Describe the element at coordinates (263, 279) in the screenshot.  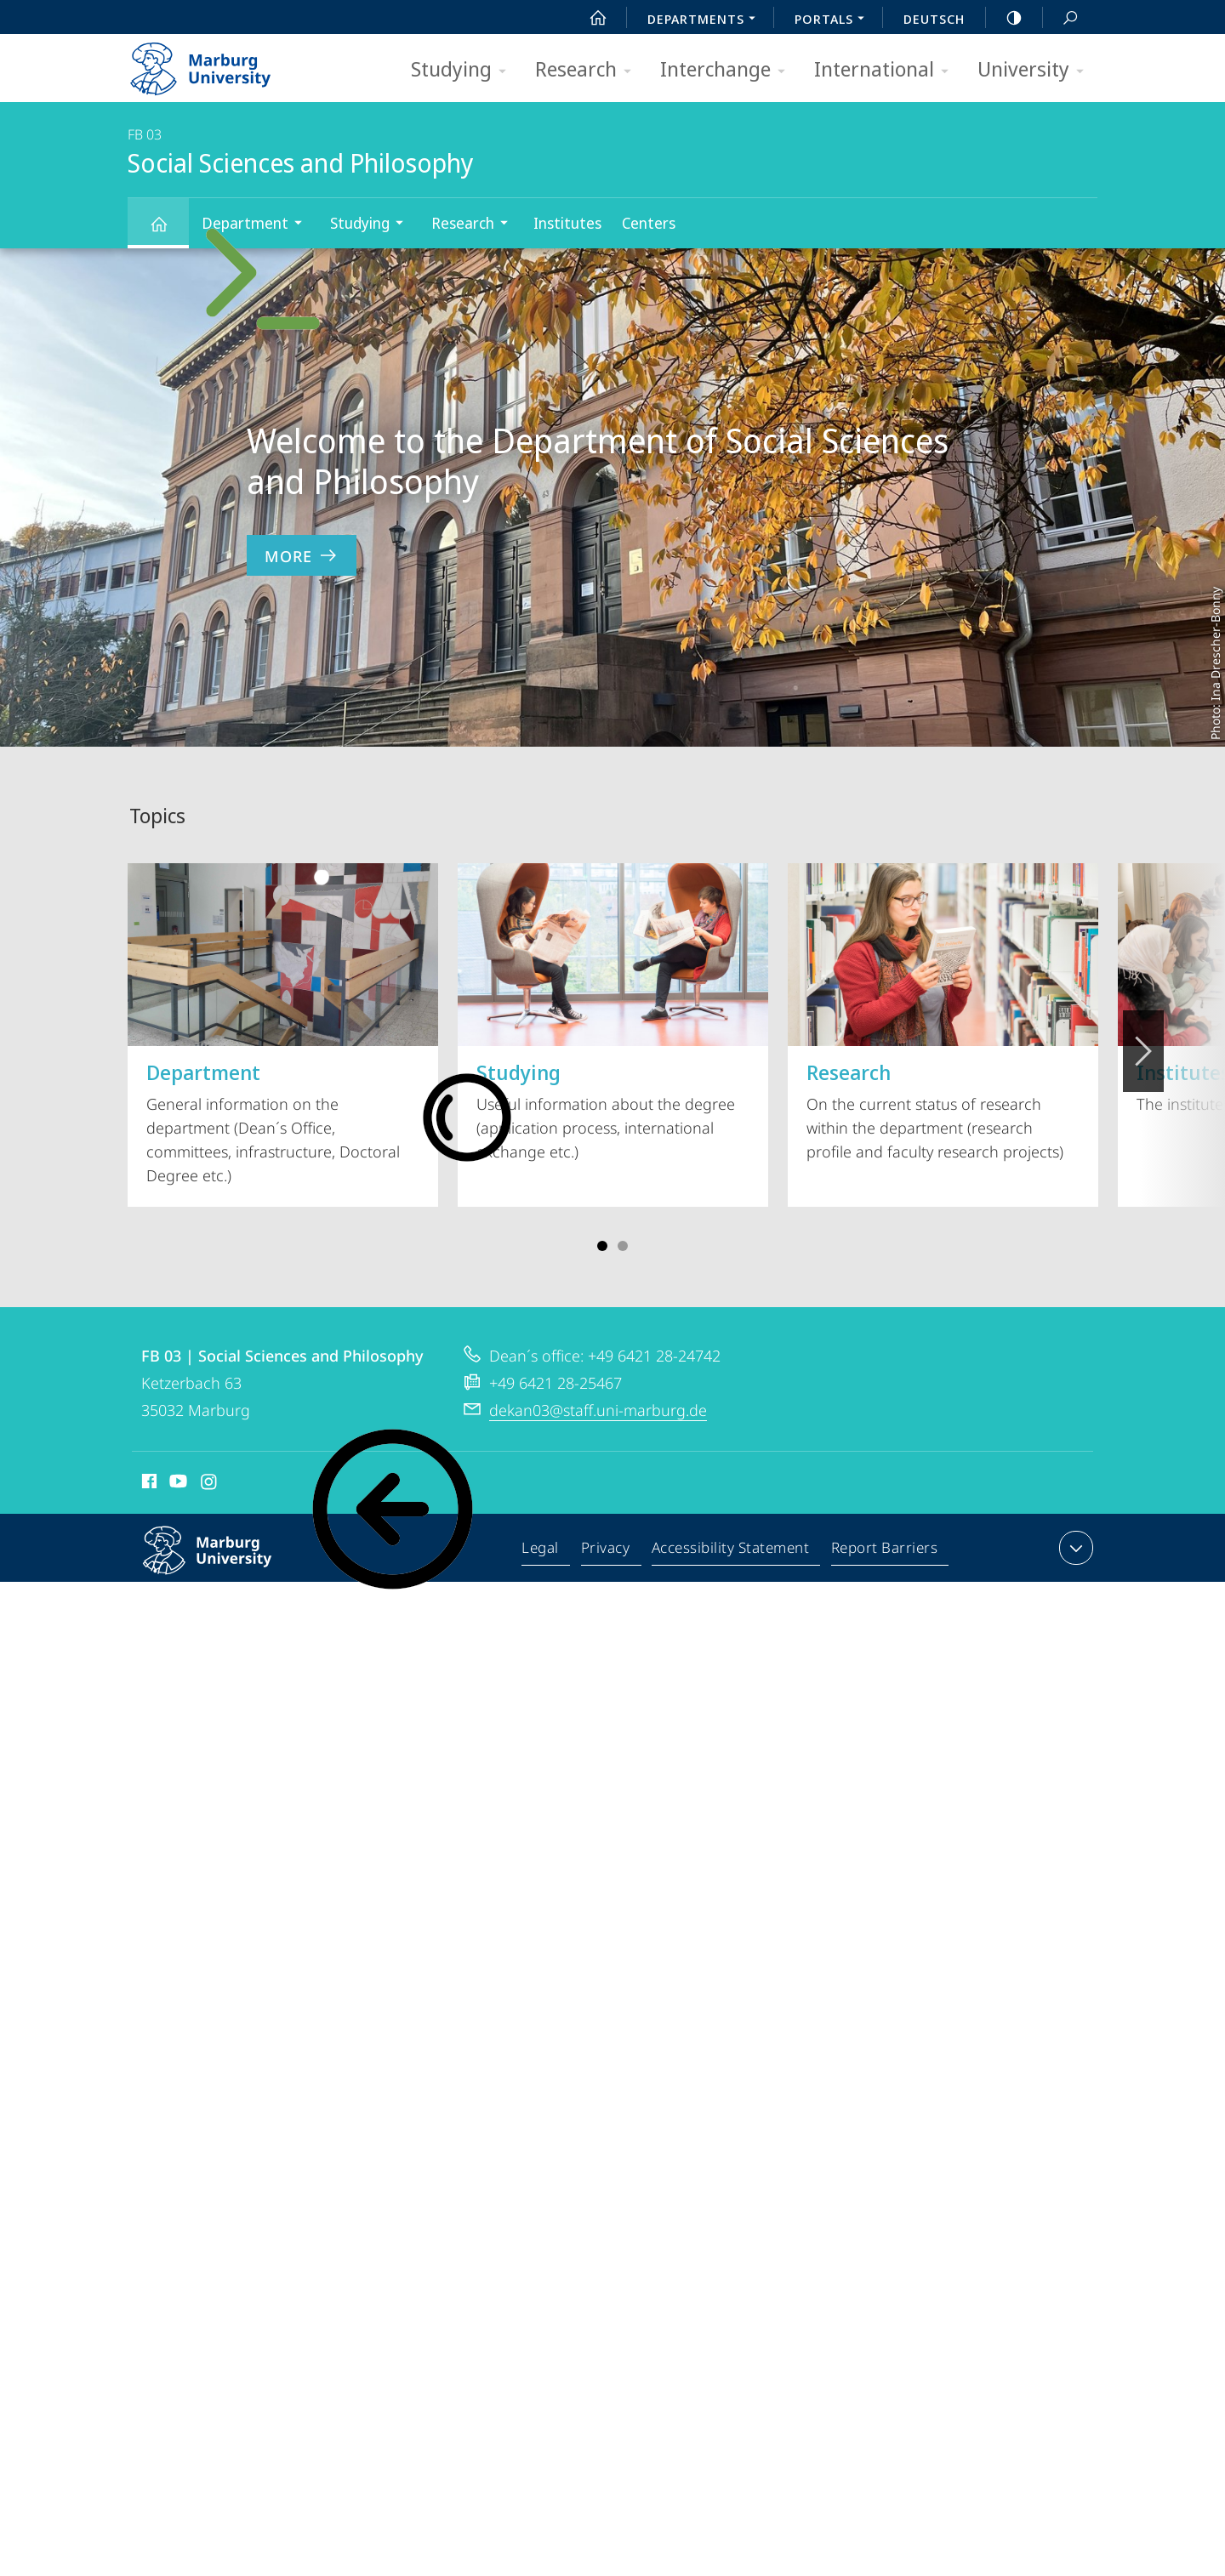
I see `open the command line or terminal` at that location.